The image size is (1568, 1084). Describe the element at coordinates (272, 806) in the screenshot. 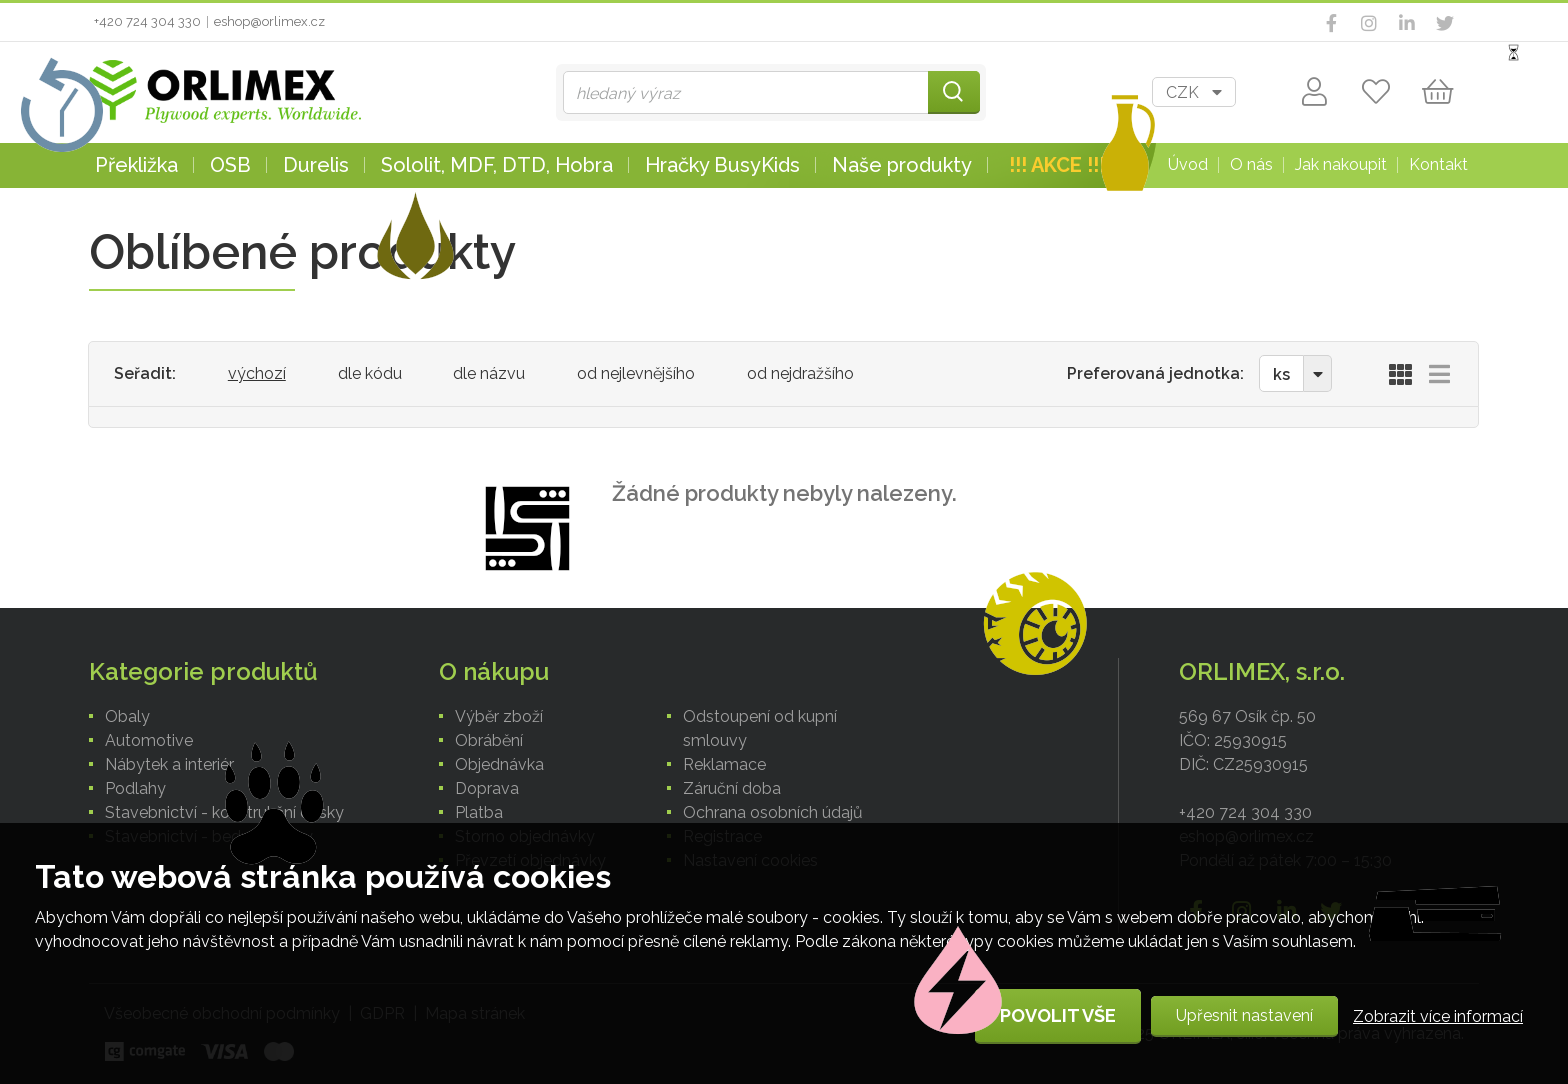

I see `access pet-related features or settings` at that location.